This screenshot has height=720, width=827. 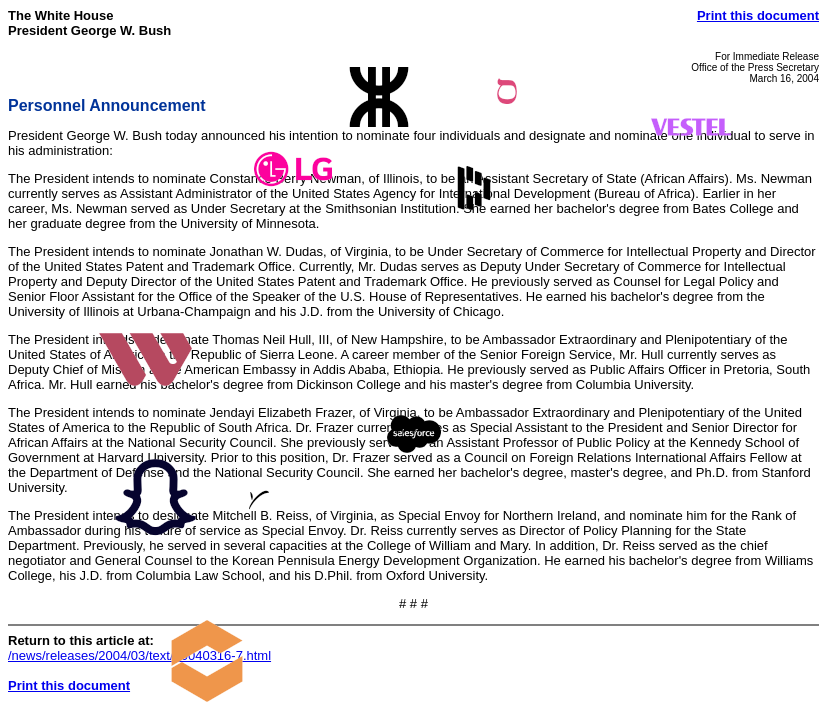 What do you see at coordinates (293, 169) in the screenshot?
I see `LG brand logo or product identifier` at bounding box center [293, 169].